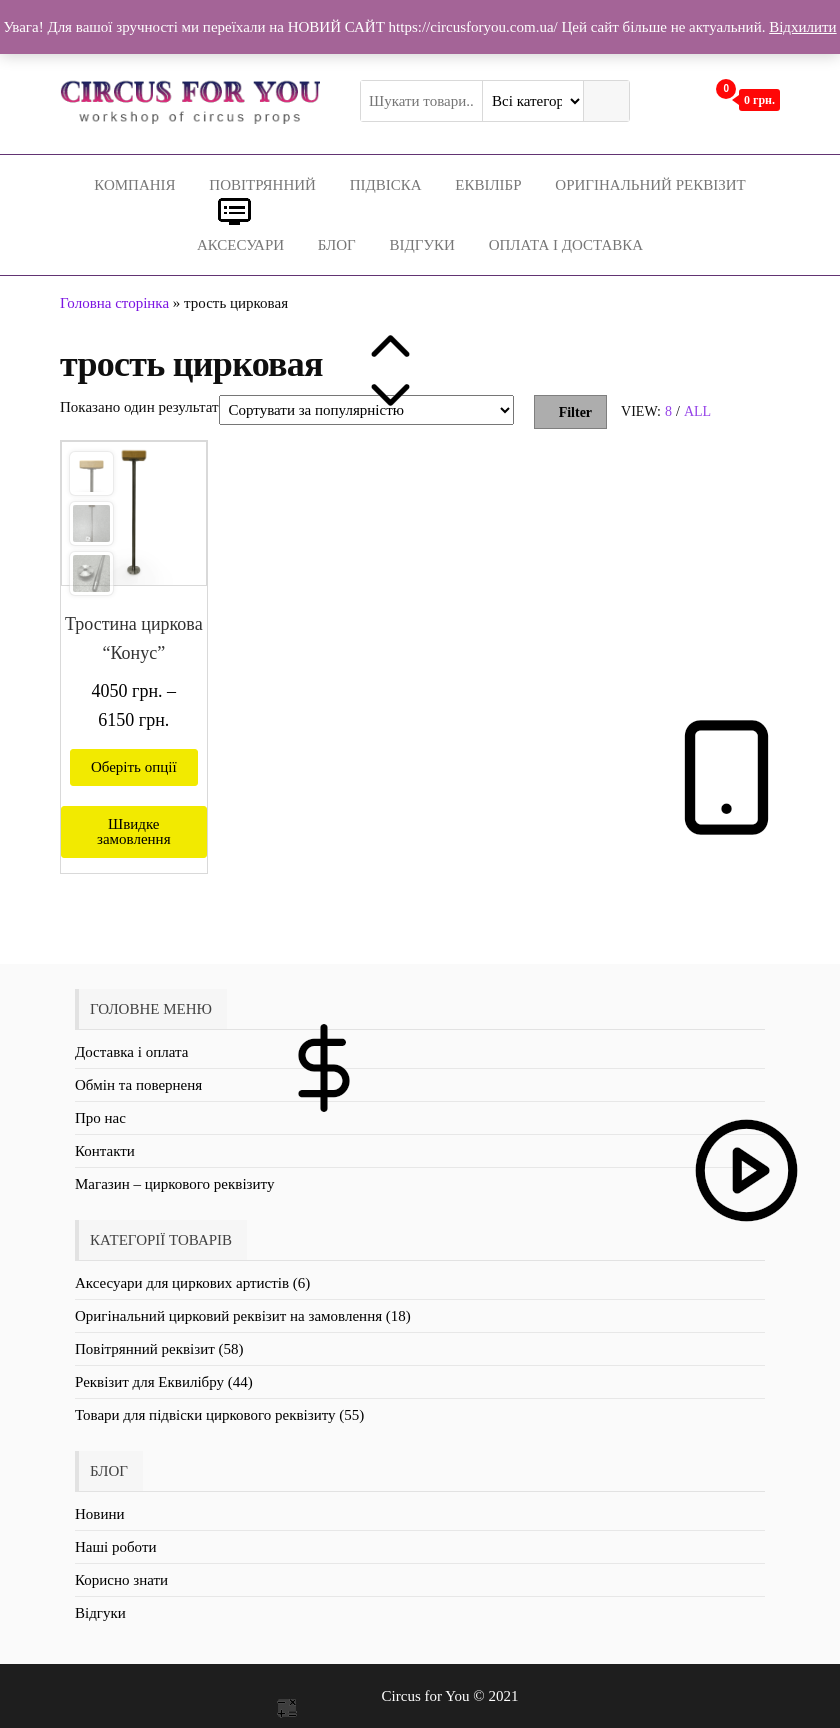 This screenshot has height=1728, width=840. Describe the element at coordinates (746, 1170) in the screenshot. I see `play video or audio content` at that location.